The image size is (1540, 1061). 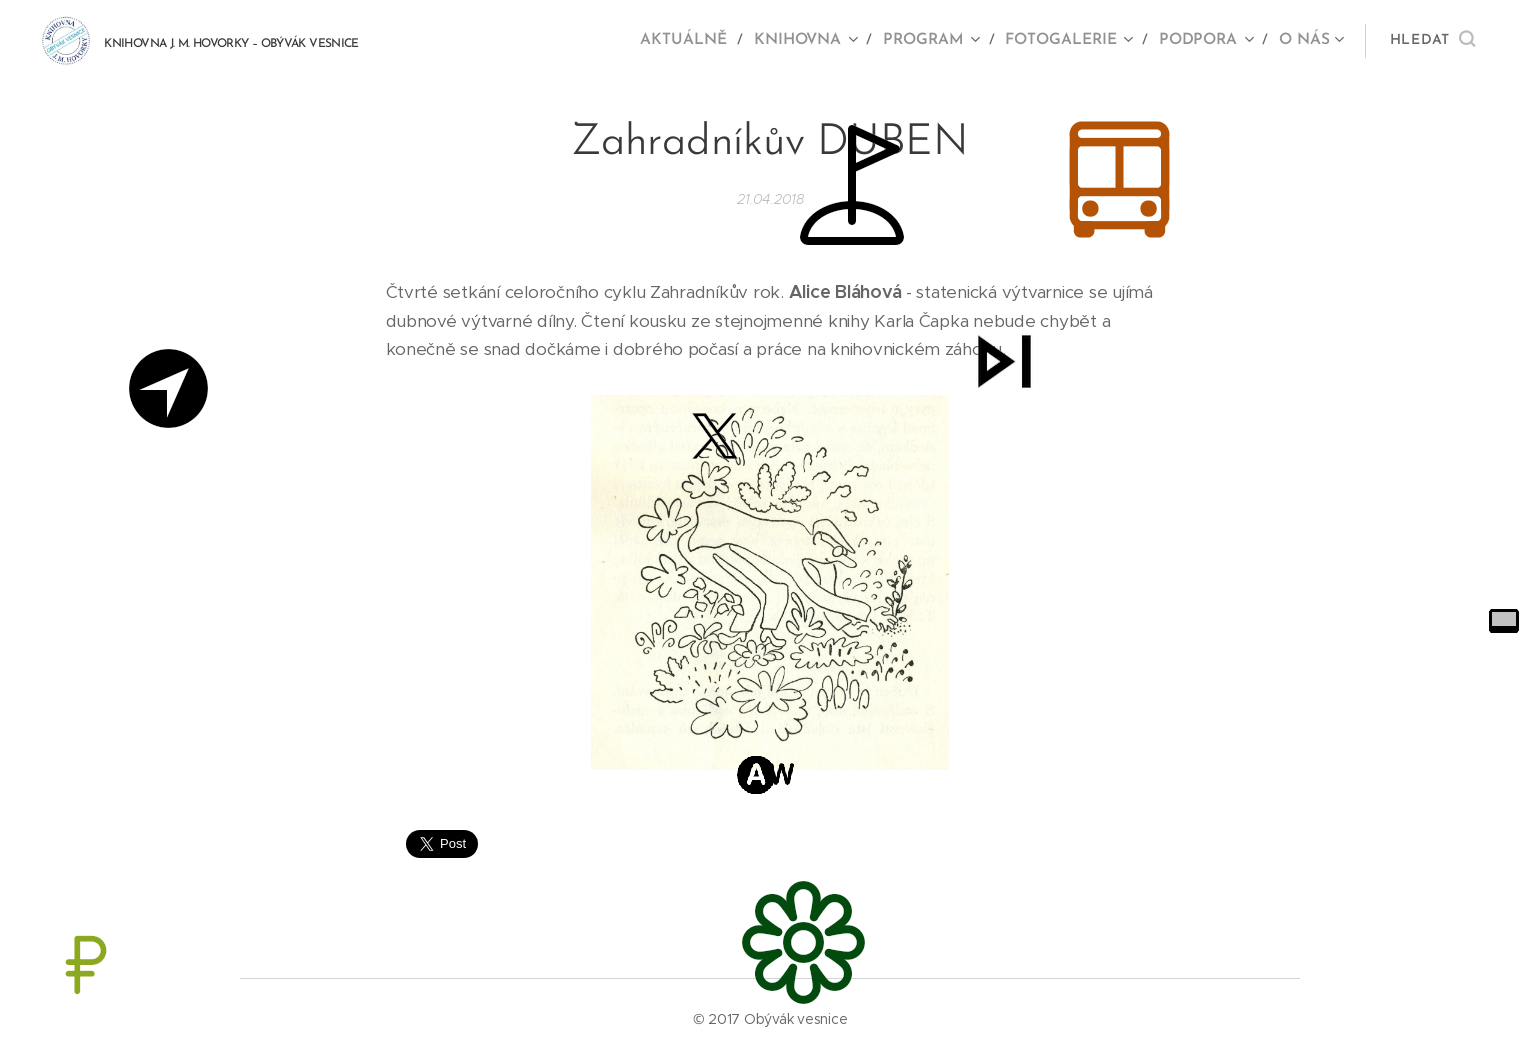 I want to click on skip to the next track or media item, so click(x=1004, y=361).